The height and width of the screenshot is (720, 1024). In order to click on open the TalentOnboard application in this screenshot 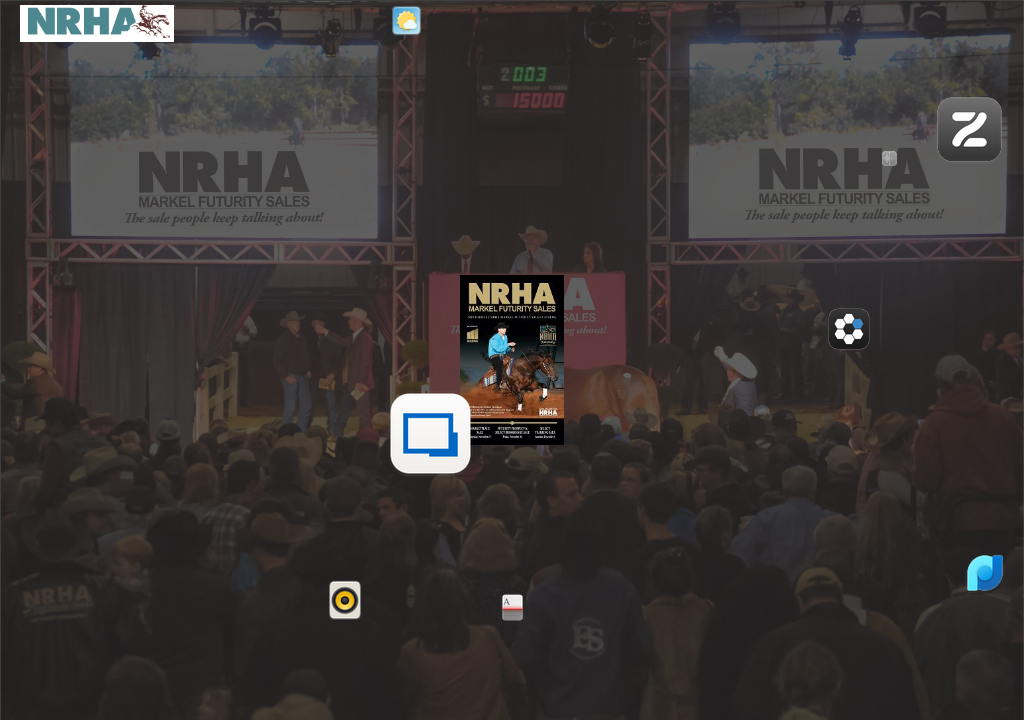, I will do `click(985, 573)`.